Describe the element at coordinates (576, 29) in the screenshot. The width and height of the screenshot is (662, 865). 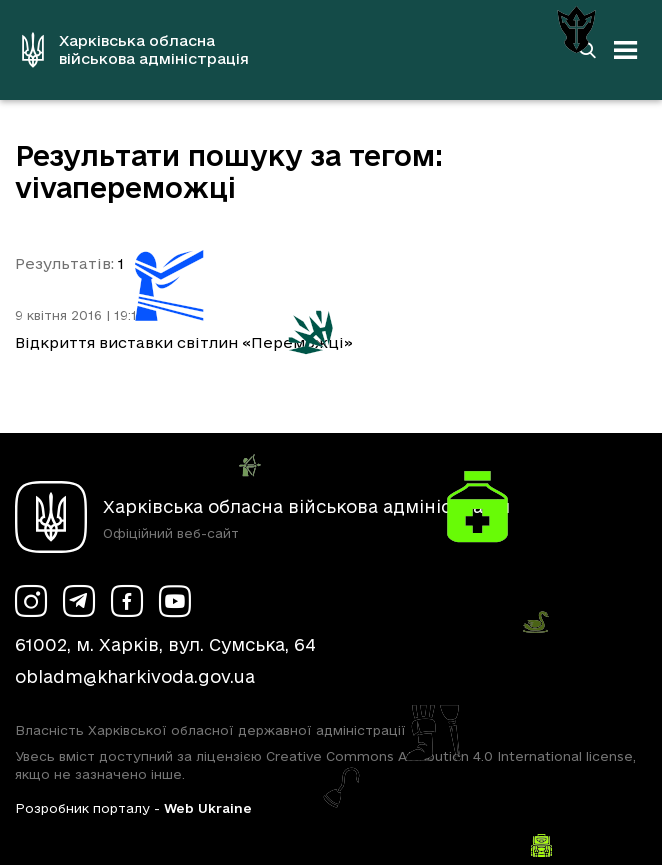
I see `select trident shield weapon or defense item` at that location.